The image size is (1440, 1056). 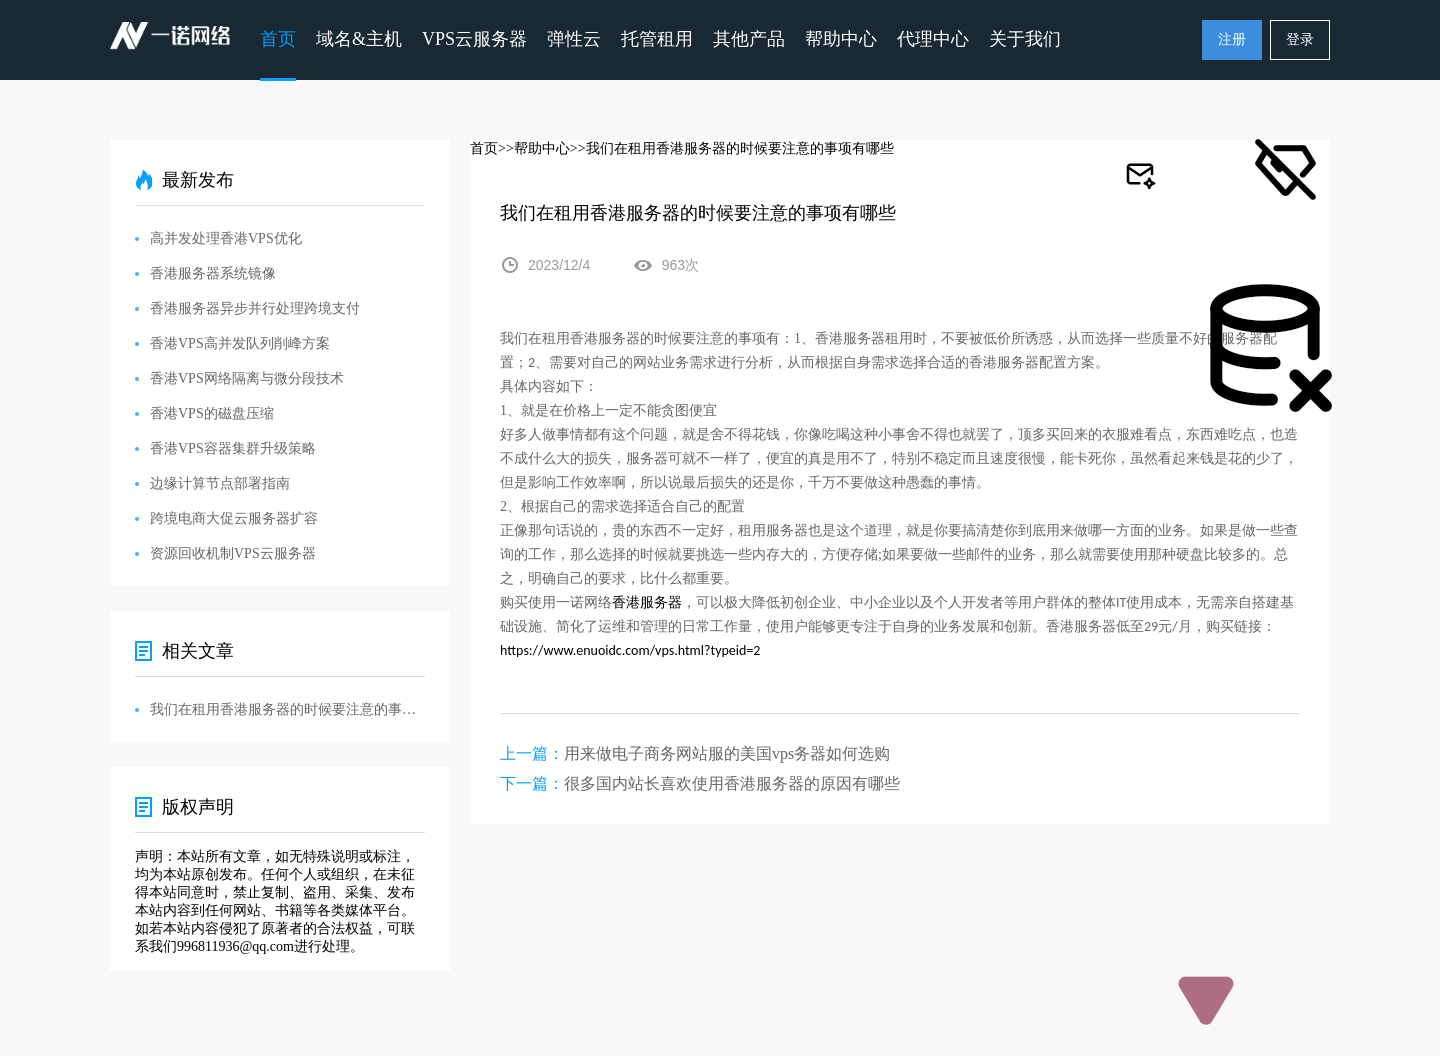 What do you see at coordinates (1206, 999) in the screenshot?
I see `expand dropdown menu` at bounding box center [1206, 999].